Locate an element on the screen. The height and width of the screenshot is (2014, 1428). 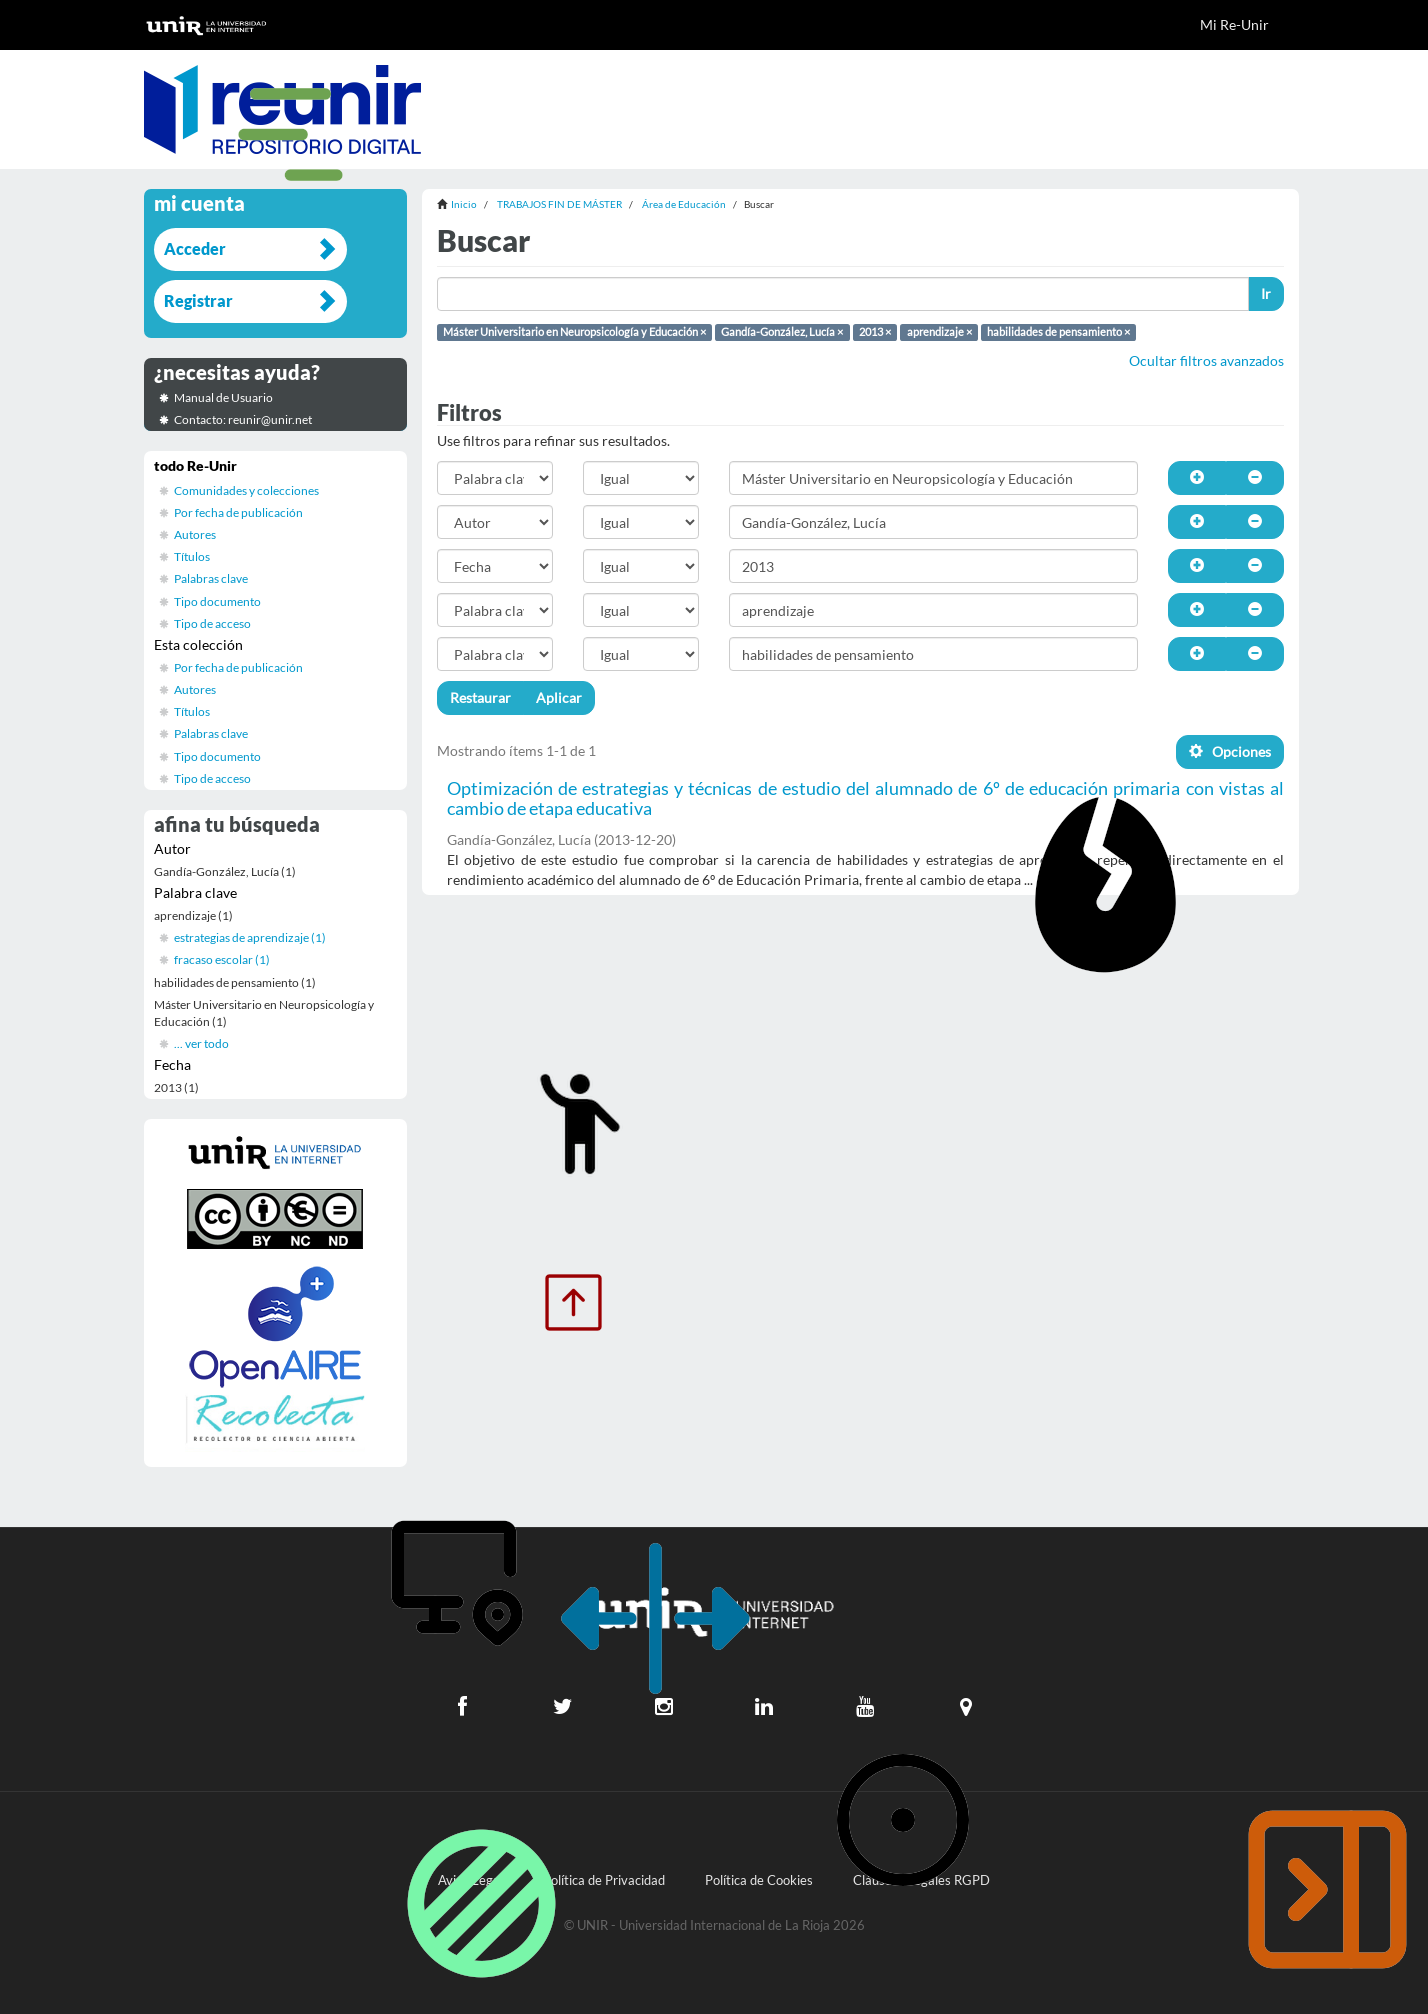
indicates a broken or damaged item is located at coordinates (1105, 884).